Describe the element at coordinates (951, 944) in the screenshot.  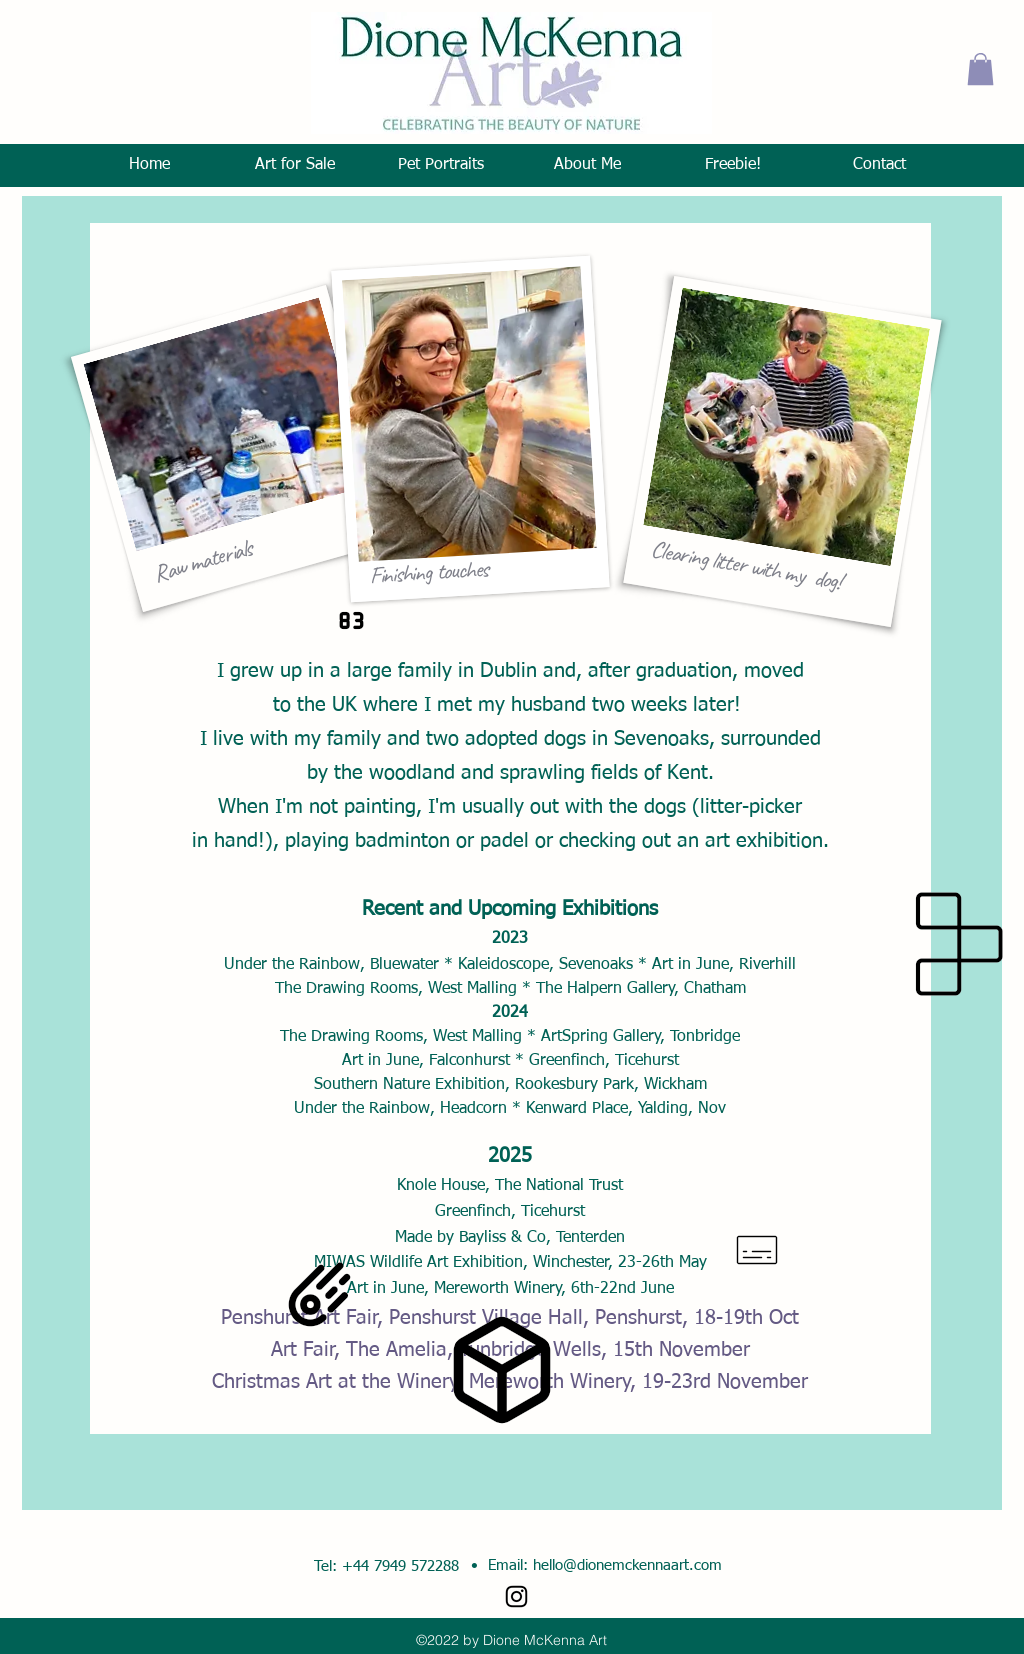
I see `open replit coding environment` at that location.